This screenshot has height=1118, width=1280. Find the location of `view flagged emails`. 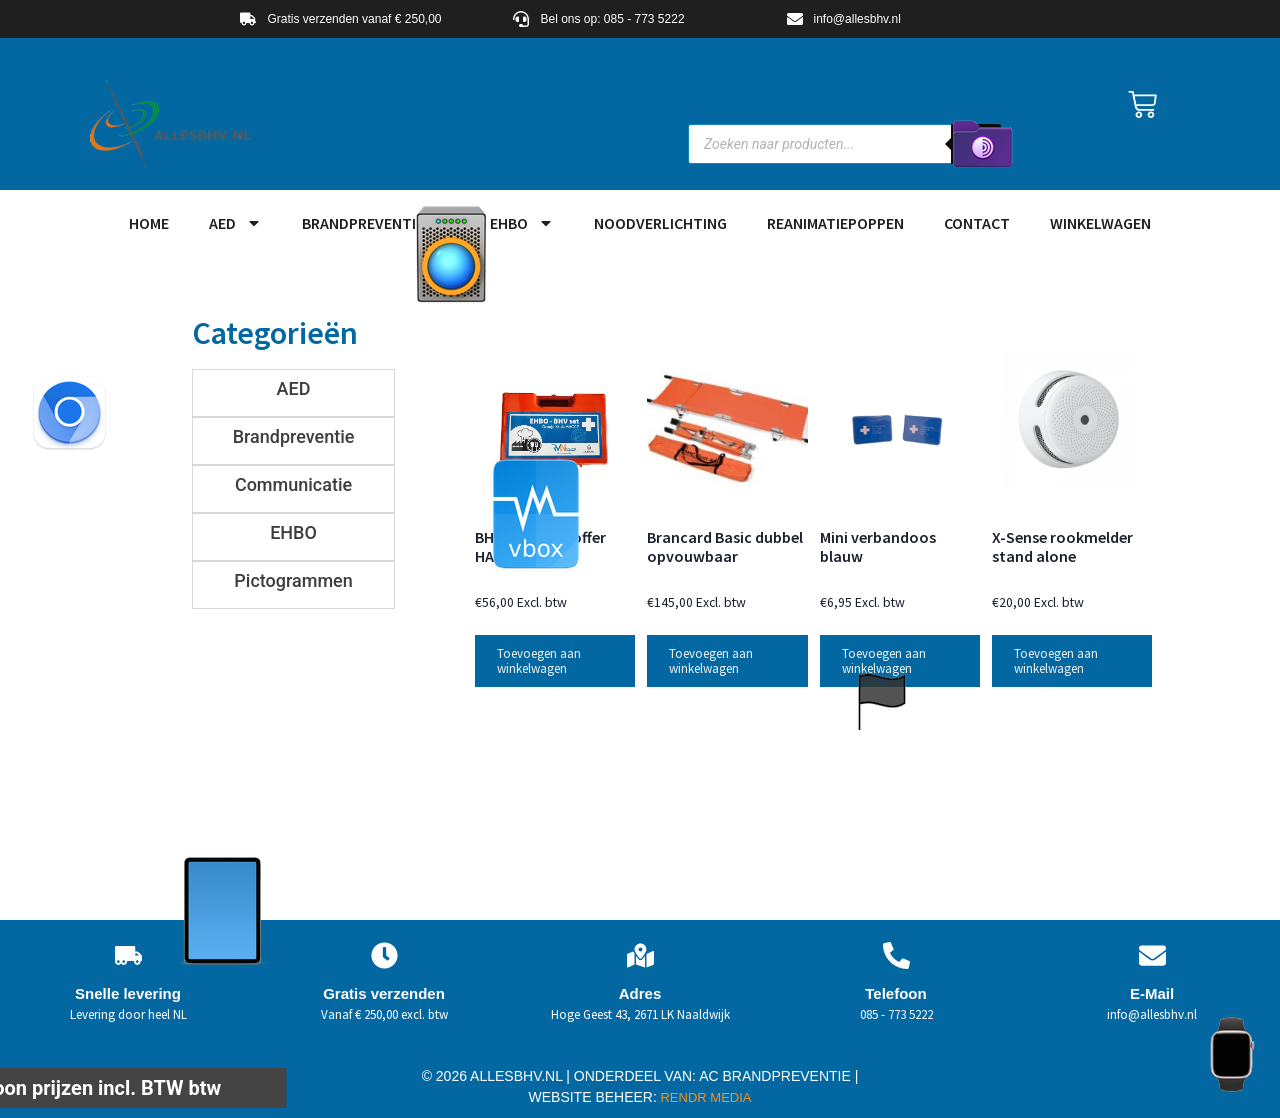

view flagged emails is located at coordinates (882, 702).